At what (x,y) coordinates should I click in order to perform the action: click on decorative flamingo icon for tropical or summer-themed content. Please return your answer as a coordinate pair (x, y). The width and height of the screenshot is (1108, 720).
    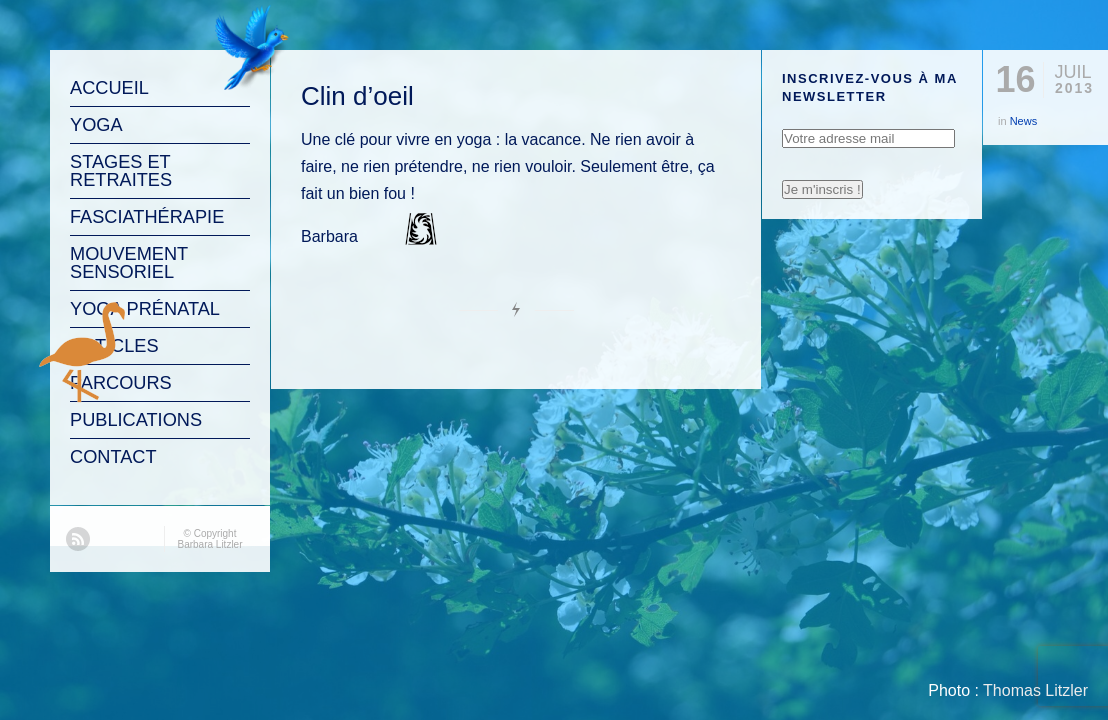
    Looking at the image, I should click on (82, 352).